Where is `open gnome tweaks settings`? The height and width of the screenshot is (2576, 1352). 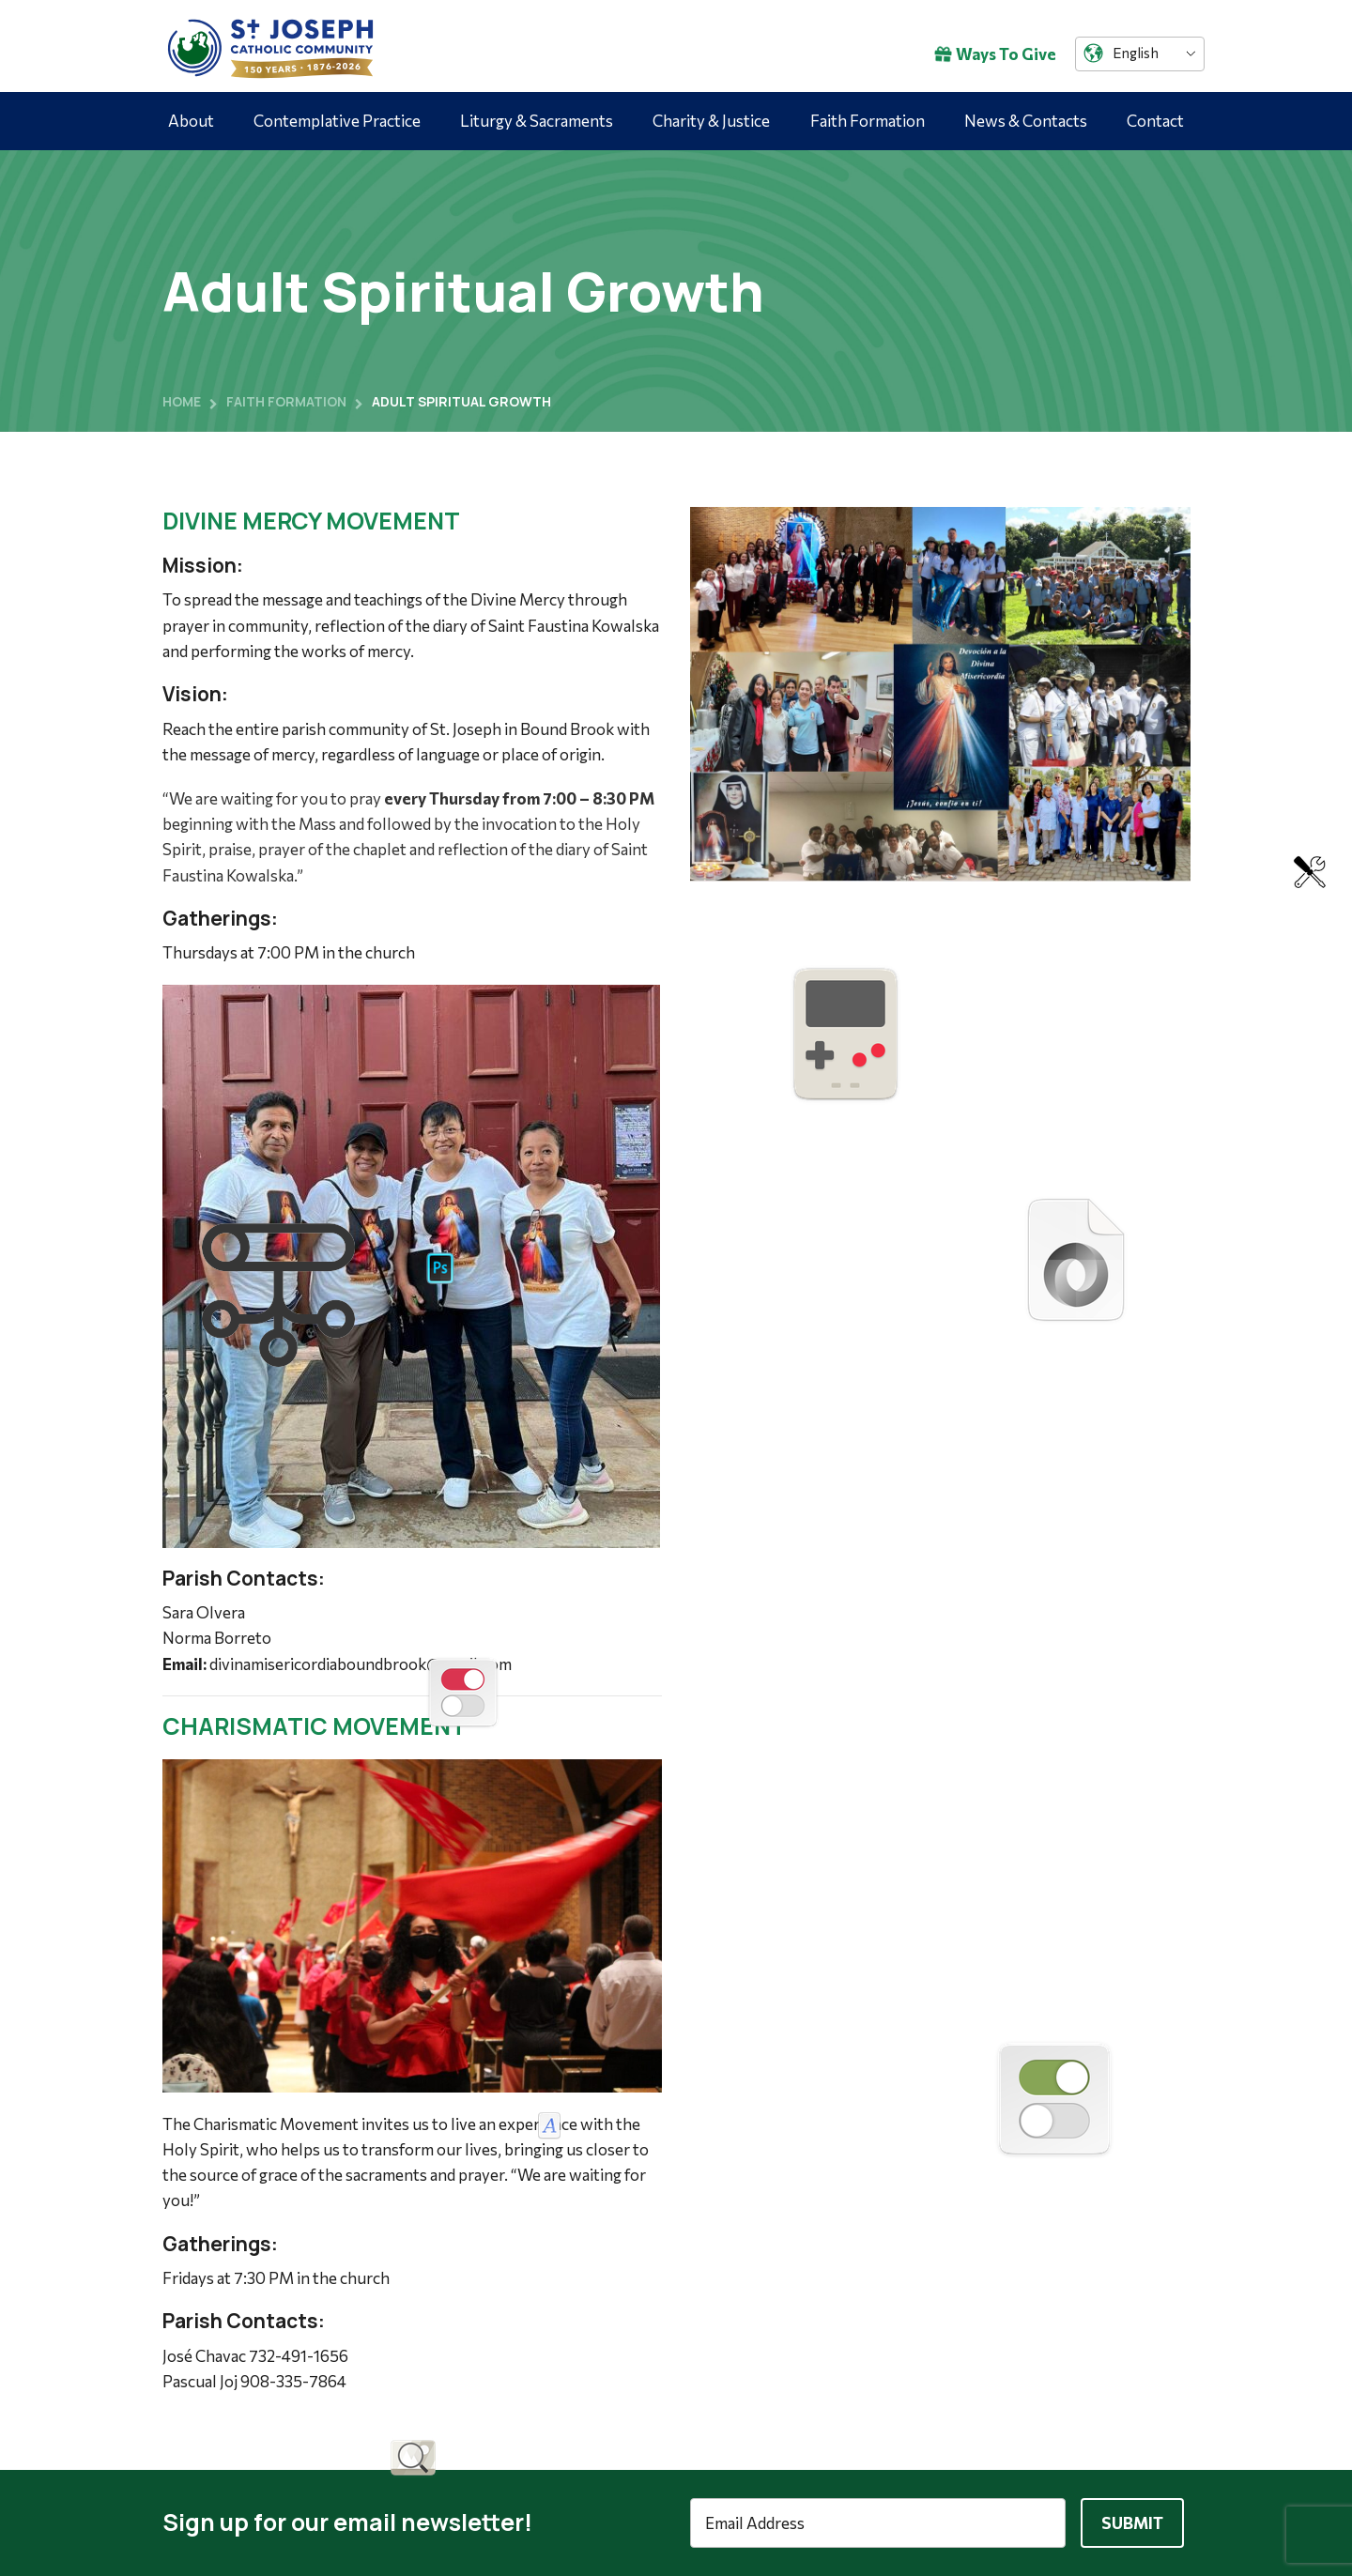
open gnome tweaks settings is located at coordinates (1054, 2099).